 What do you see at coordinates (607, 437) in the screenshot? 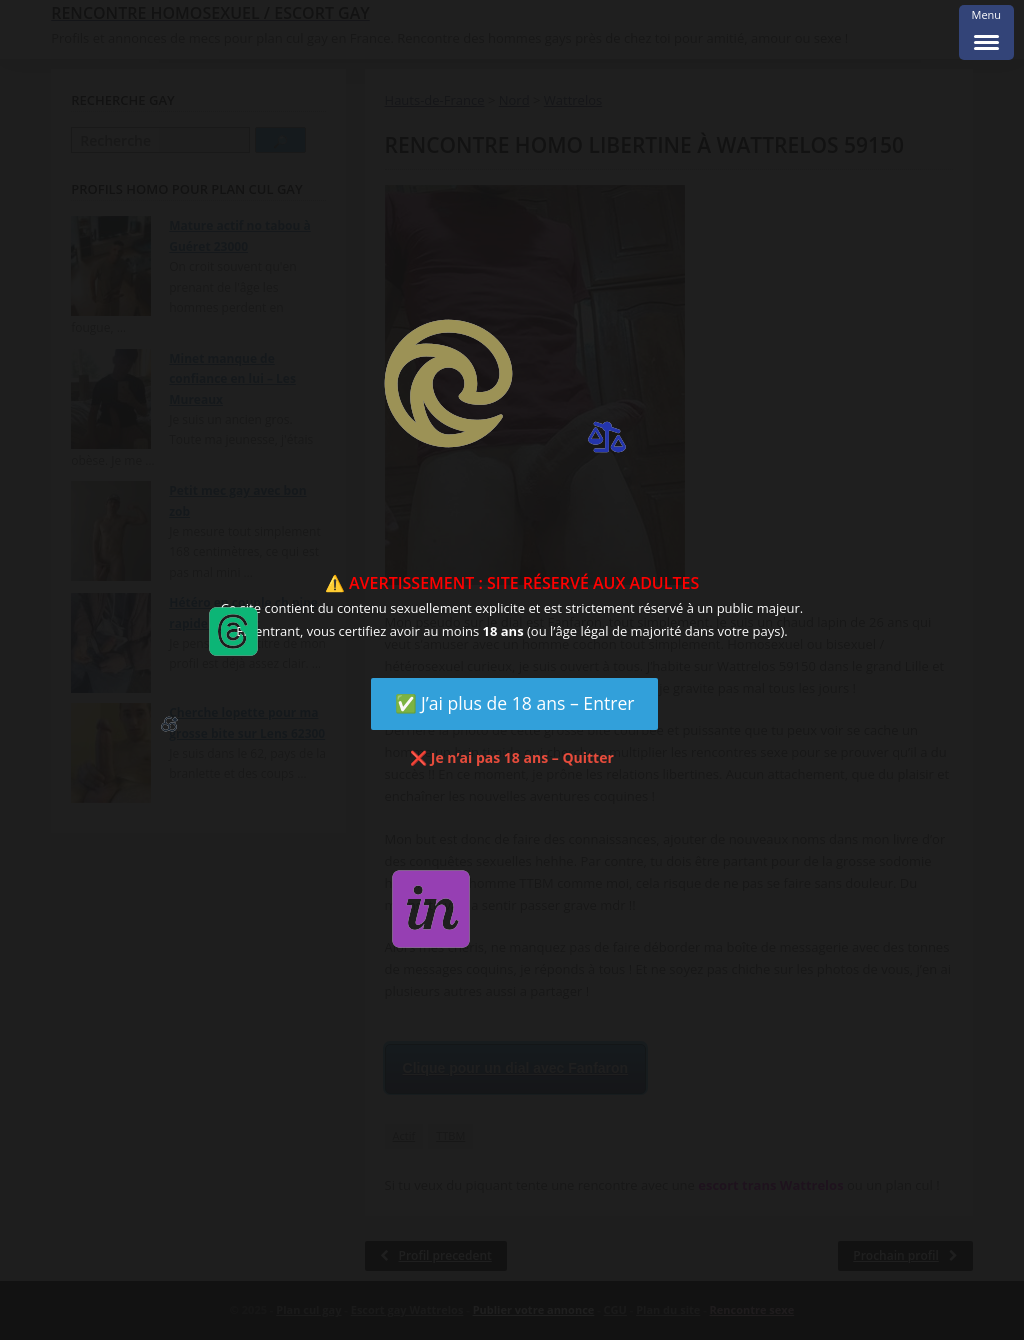
I see `indicates an imbalanced comparison or unequal weight` at bounding box center [607, 437].